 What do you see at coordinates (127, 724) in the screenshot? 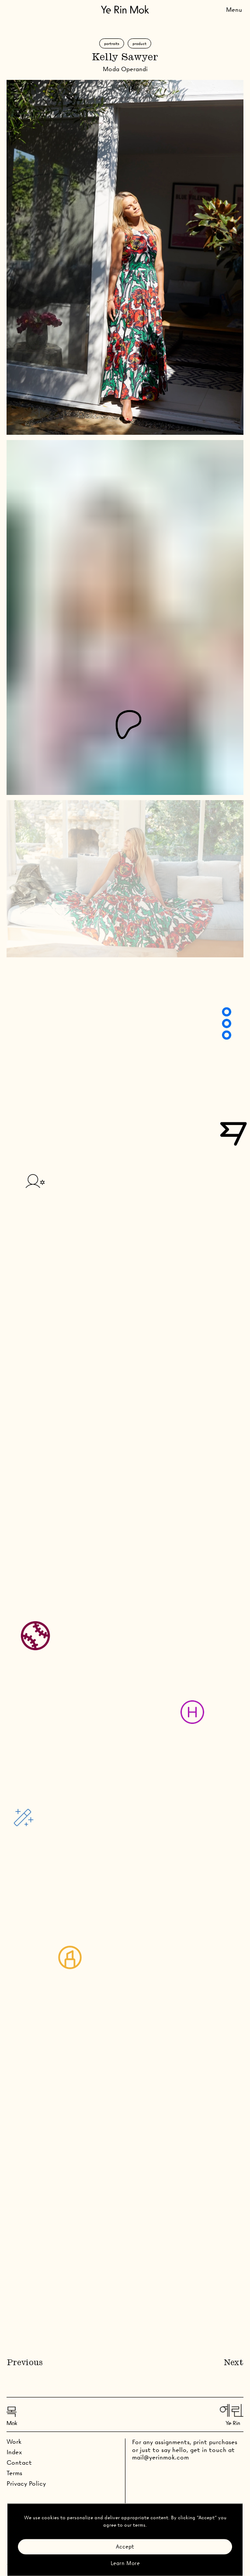
I see `visit patreon page` at bounding box center [127, 724].